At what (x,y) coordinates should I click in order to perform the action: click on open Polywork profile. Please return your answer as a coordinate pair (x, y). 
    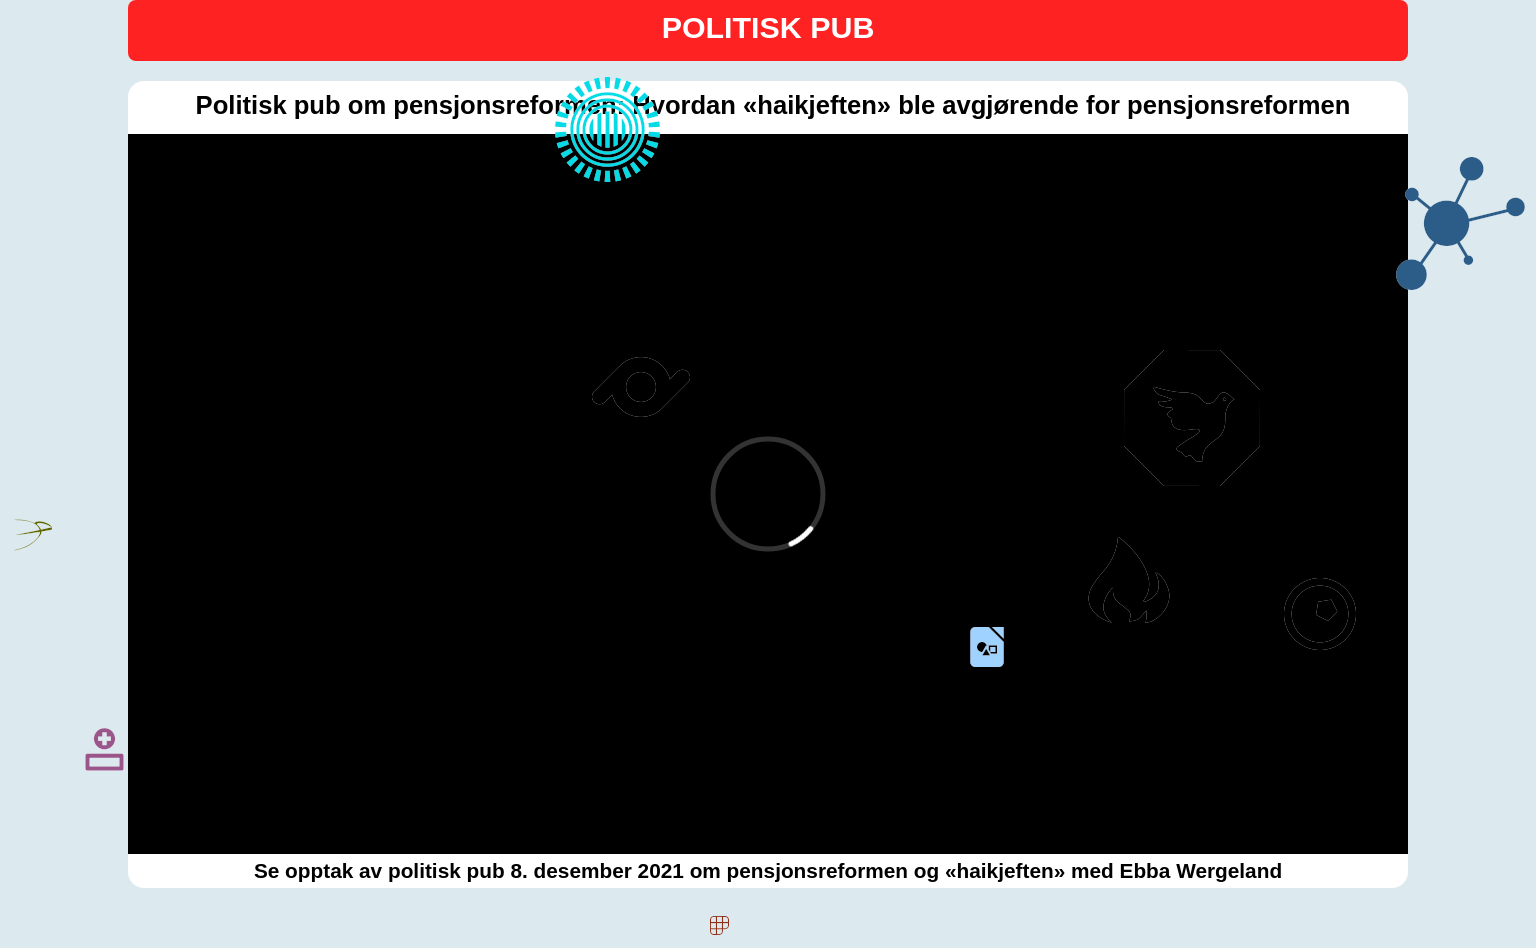
    Looking at the image, I should click on (719, 925).